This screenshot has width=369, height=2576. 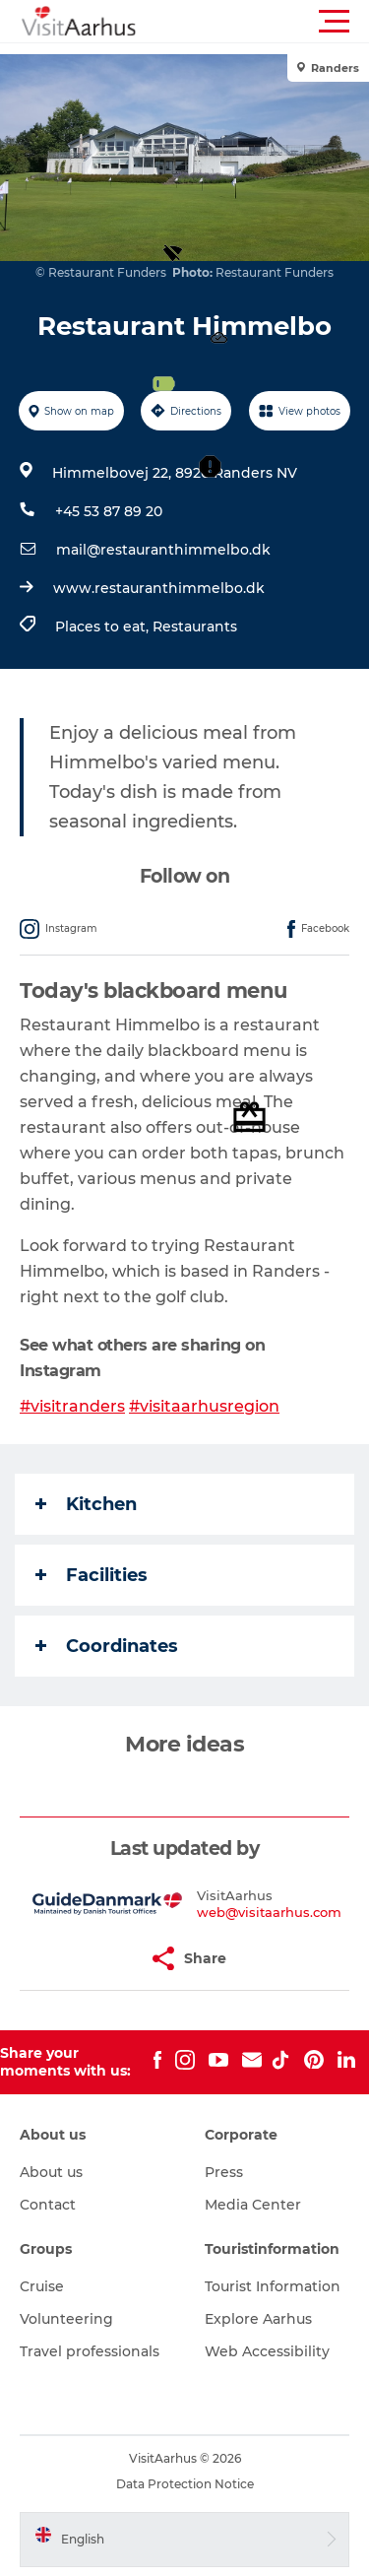 What do you see at coordinates (172, 253) in the screenshot?
I see `indicates wifi is disabled or unavailable` at bounding box center [172, 253].